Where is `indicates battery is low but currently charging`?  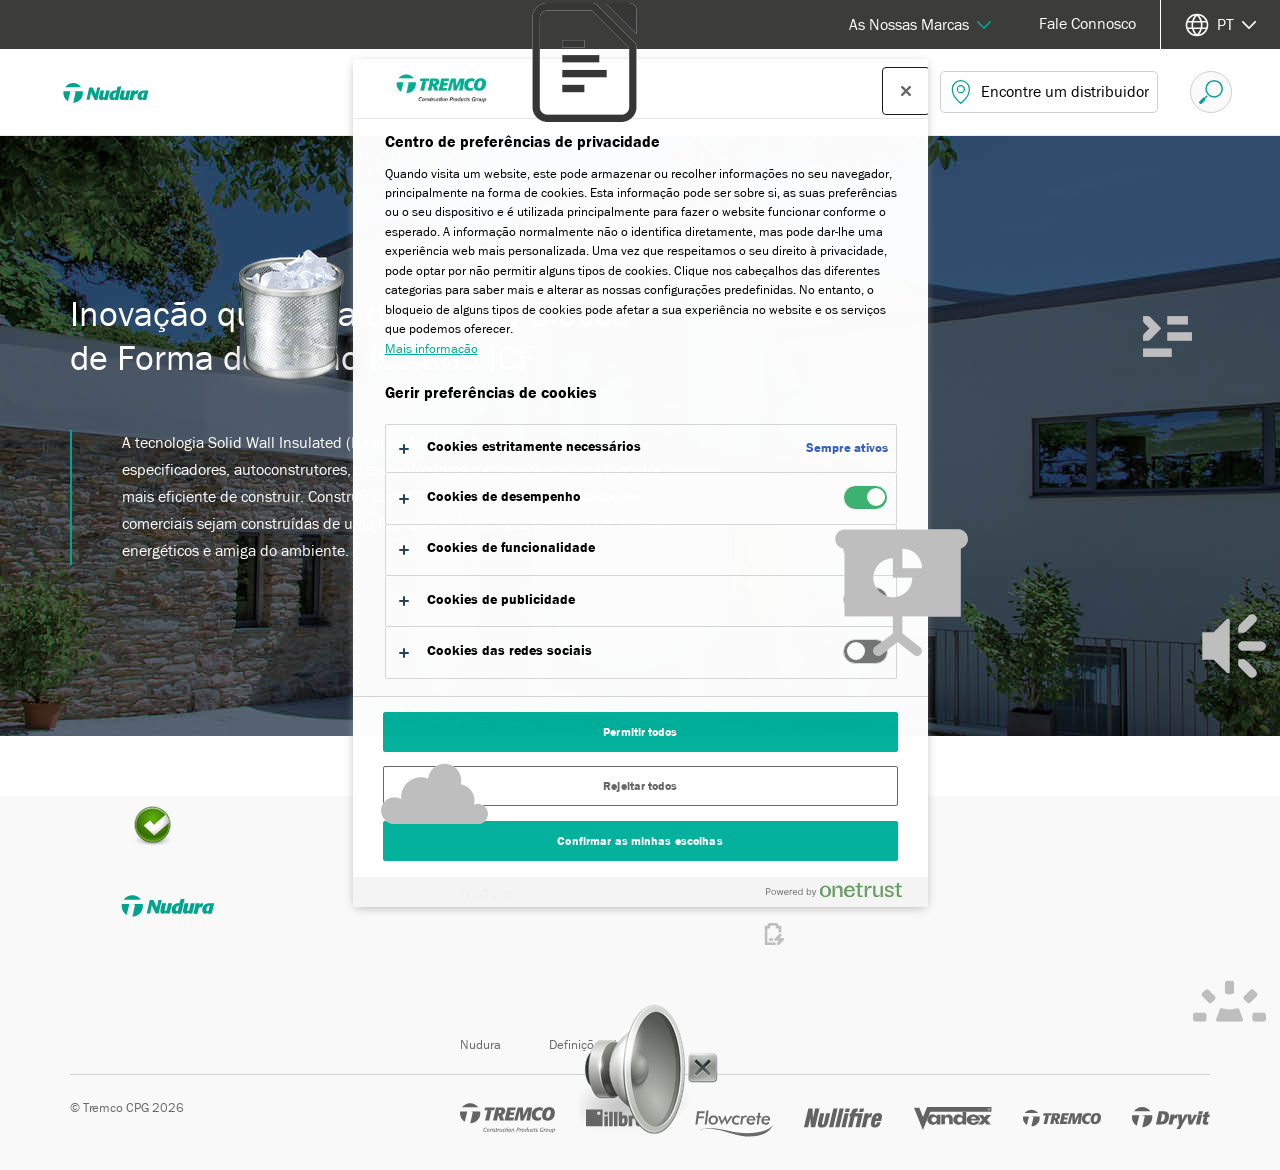 indicates battery is low but currently charging is located at coordinates (773, 934).